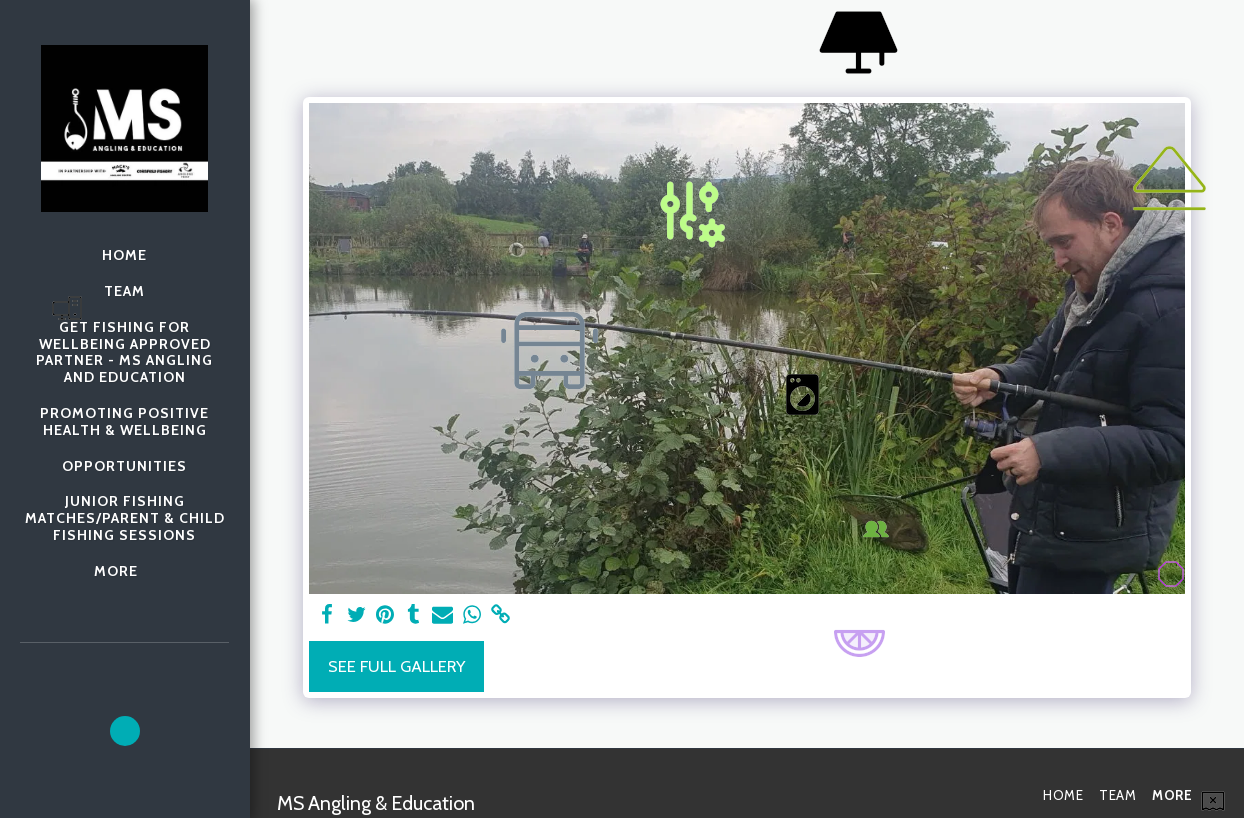 Image resolution: width=1244 pixels, height=818 pixels. What do you see at coordinates (1169, 182) in the screenshot?
I see `eject media or disc` at bounding box center [1169, 182].